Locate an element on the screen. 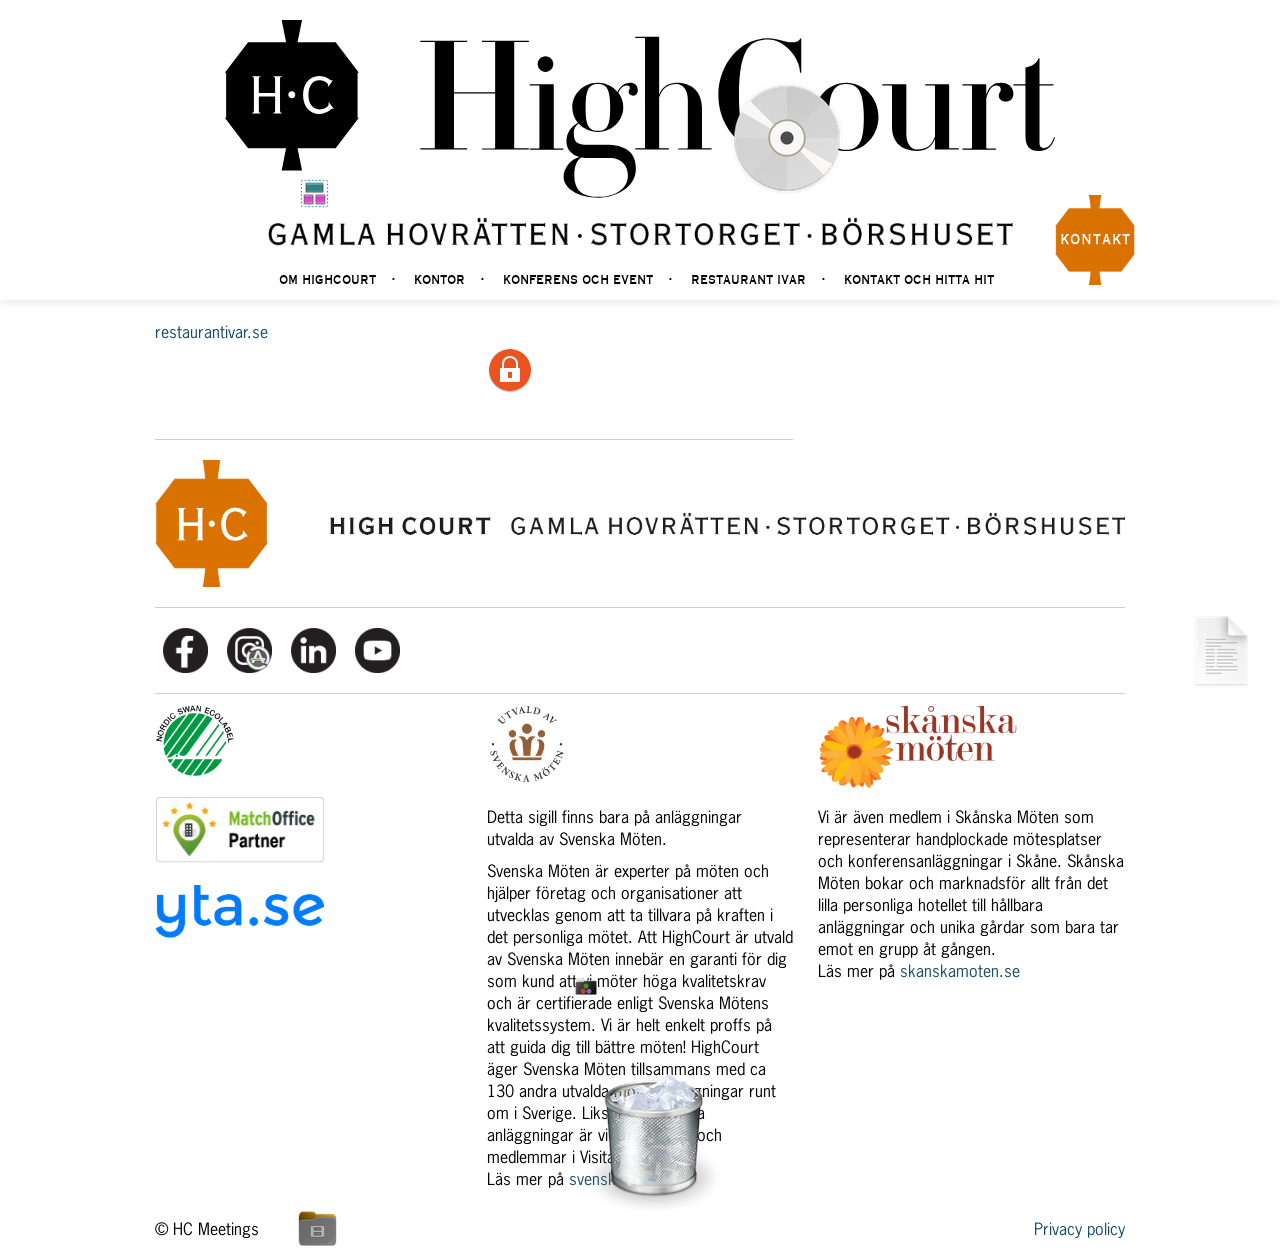 This screenshot has width=1280, height=1250. open your videos folder is located at coordinates (317, 1228).